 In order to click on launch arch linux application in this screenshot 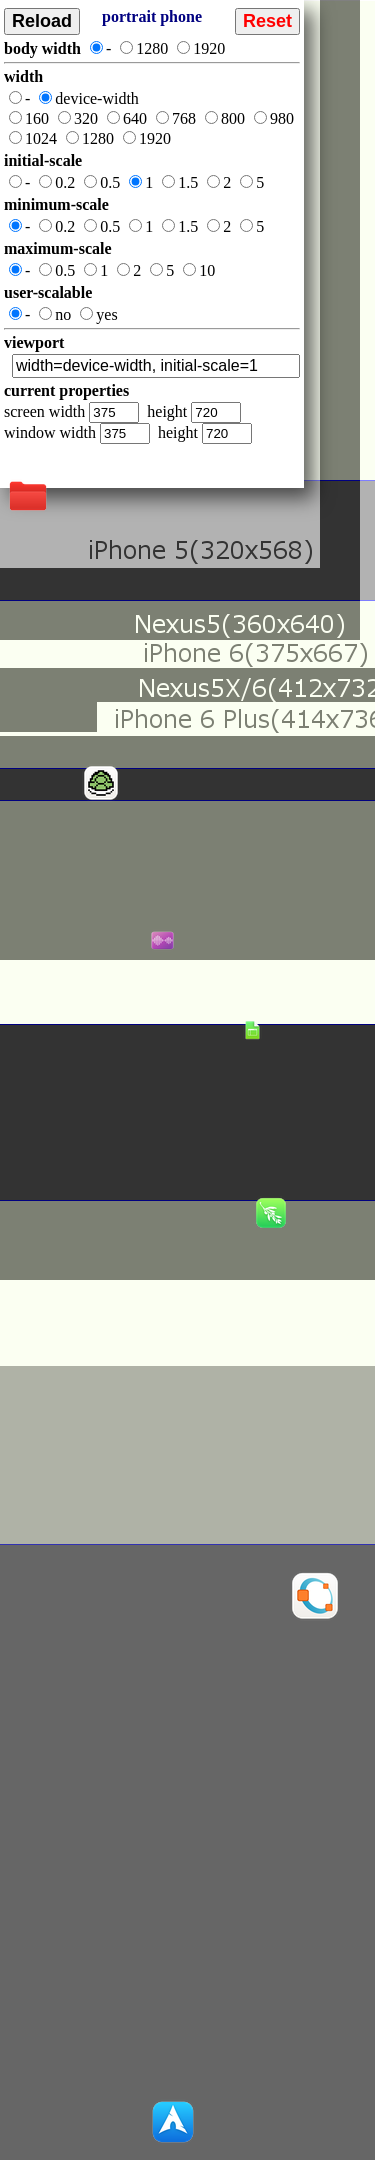, I will do `click(173, 2122)`.